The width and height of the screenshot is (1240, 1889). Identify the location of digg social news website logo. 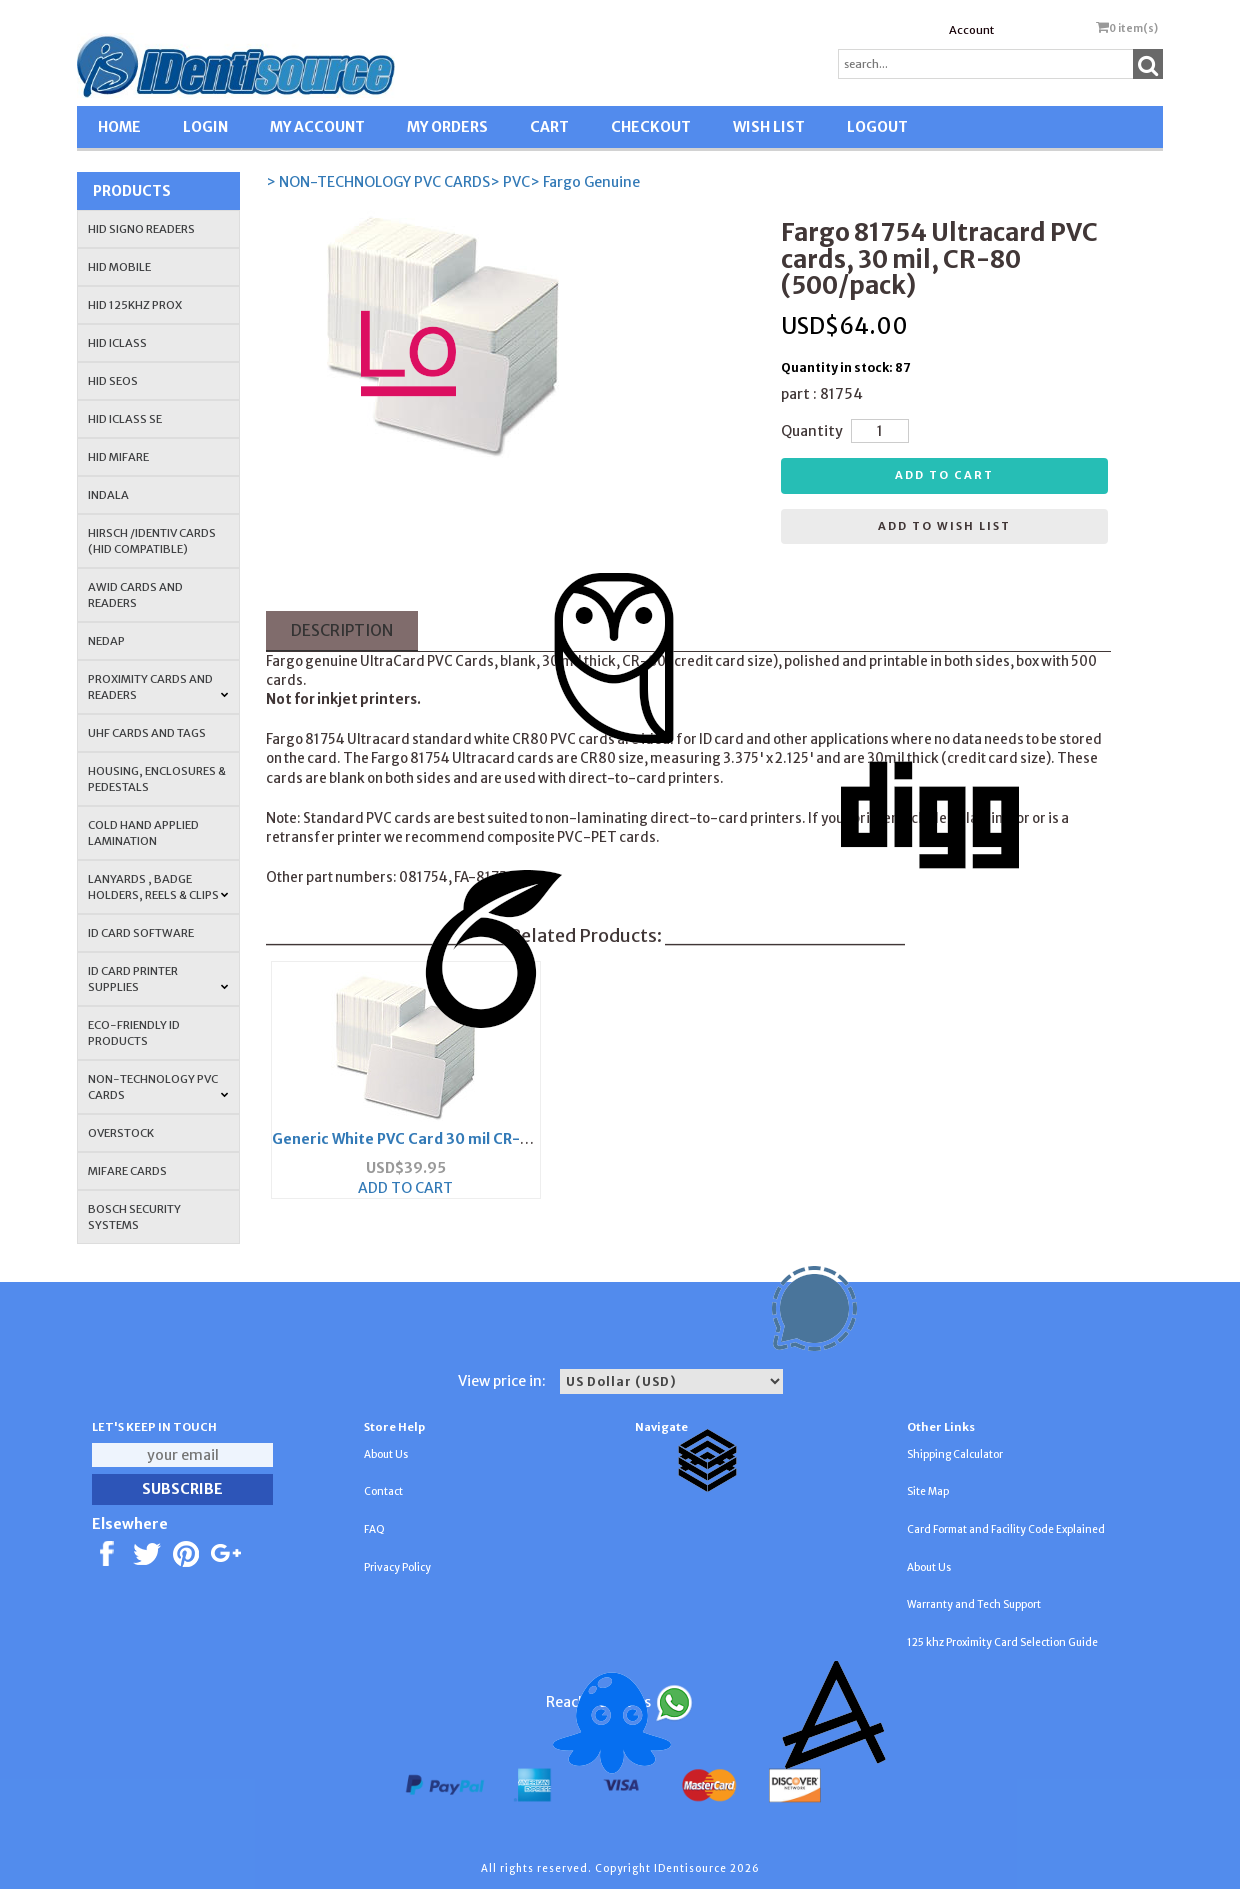
(930, 815).